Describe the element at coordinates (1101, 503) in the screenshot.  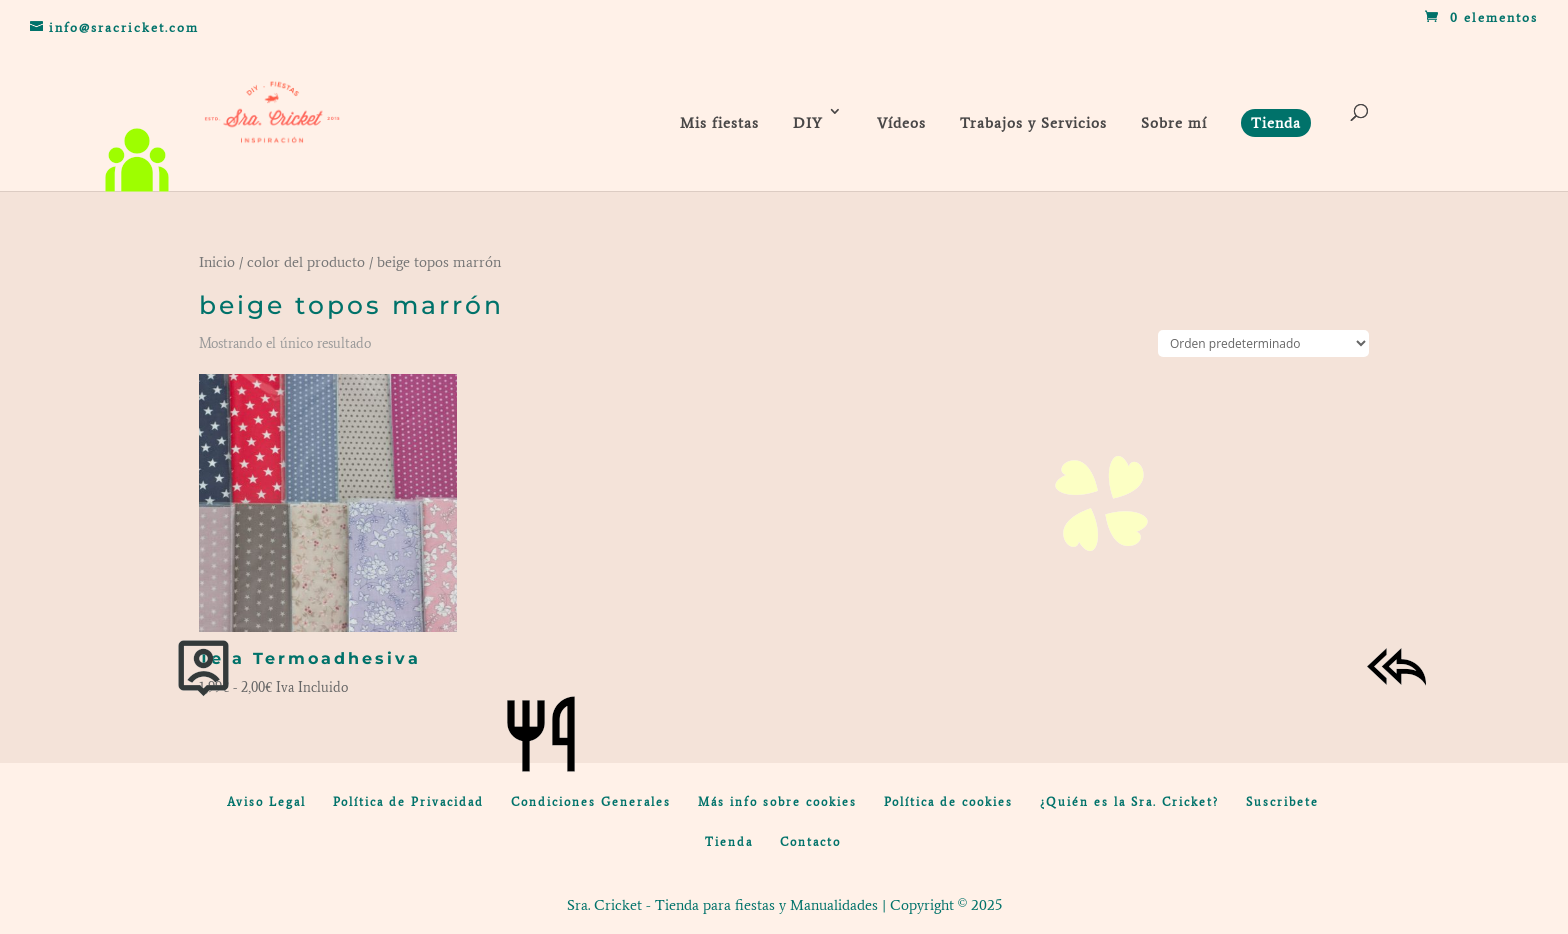
I see `4chan logo` at that location.